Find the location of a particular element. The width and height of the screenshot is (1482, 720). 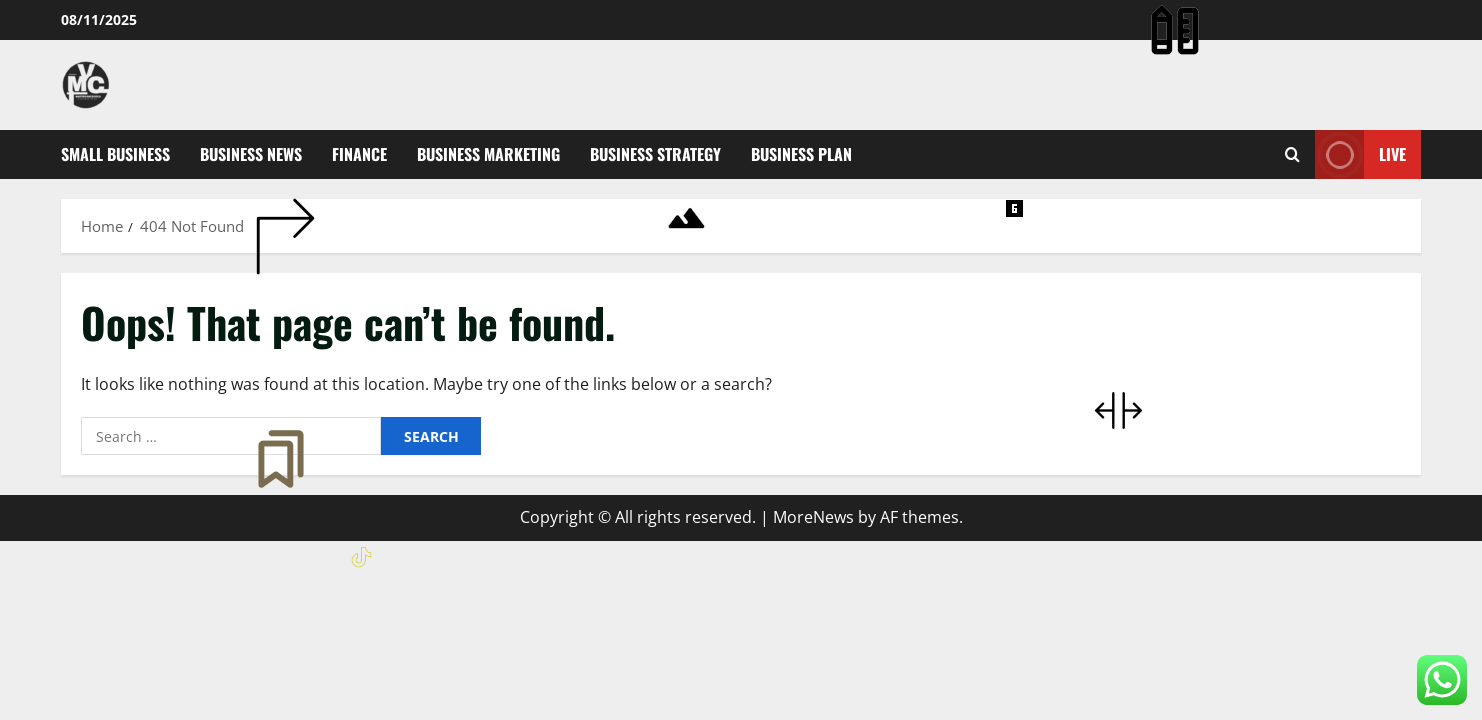

split view horizontally is located at coordinates (1118, 410).